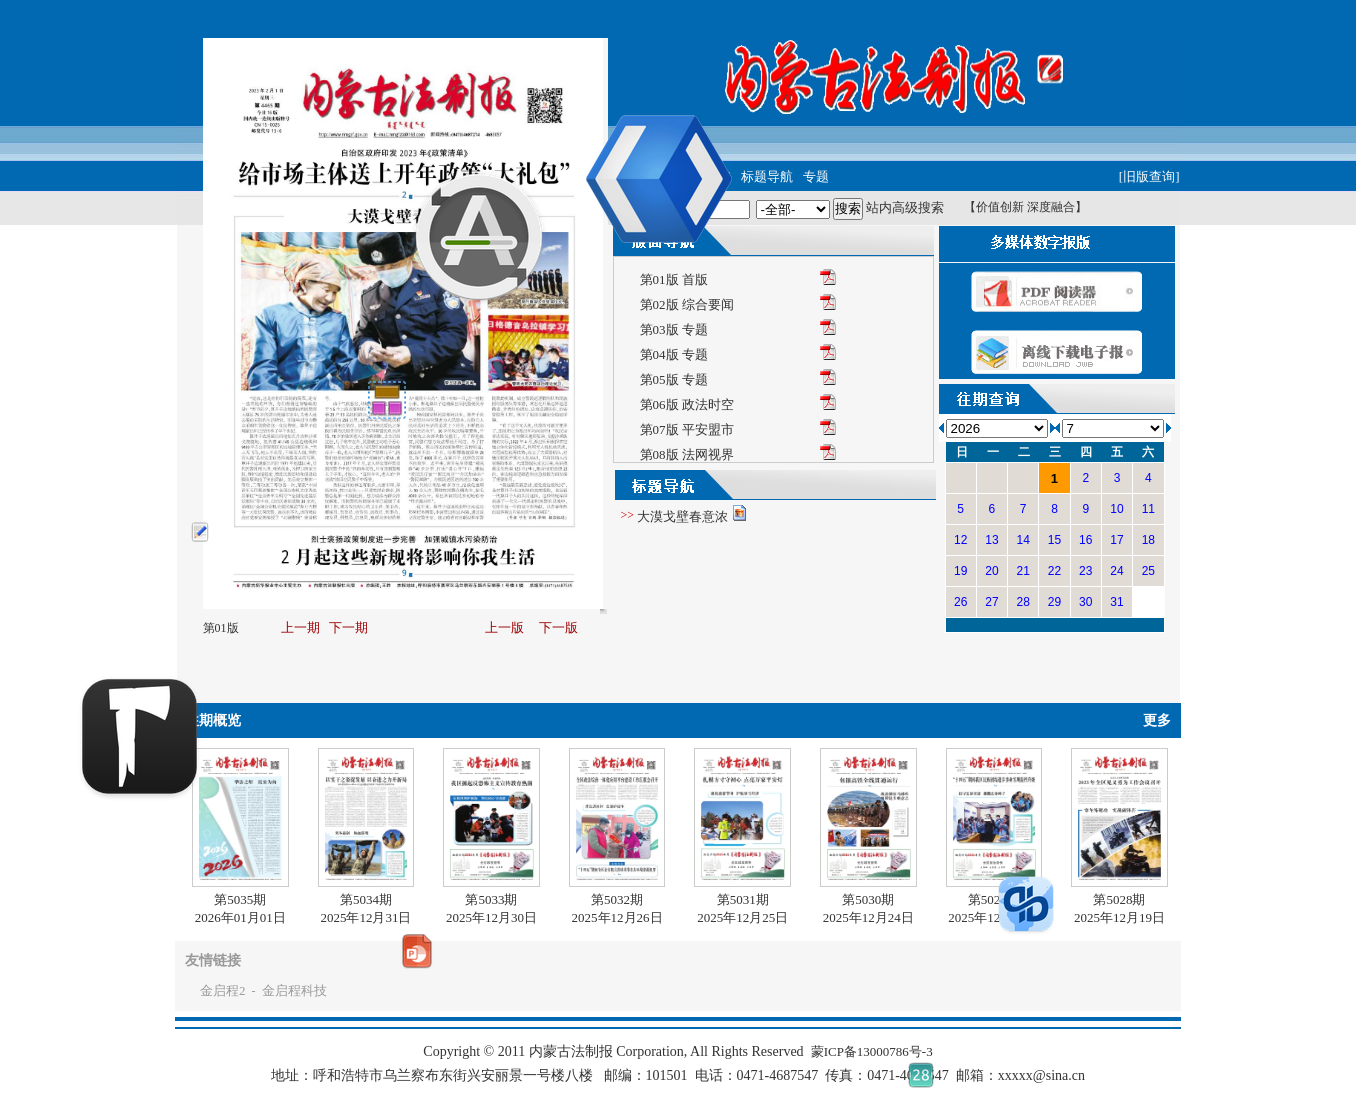  Describe the element at coordinates (200, 532) in the screenshot. I see `open the software learning center` at that location.